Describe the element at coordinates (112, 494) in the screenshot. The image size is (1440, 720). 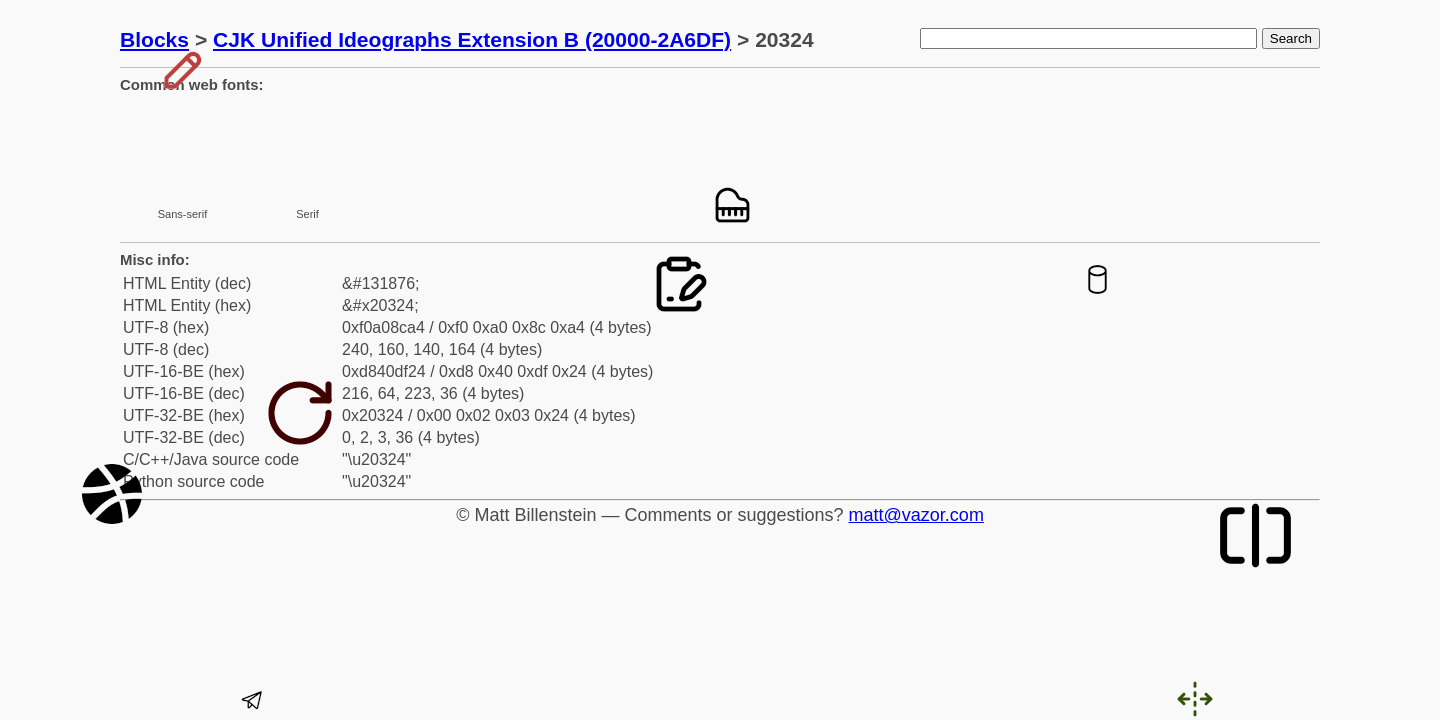
I see `visit dribbble profile or portfolio` at that location.